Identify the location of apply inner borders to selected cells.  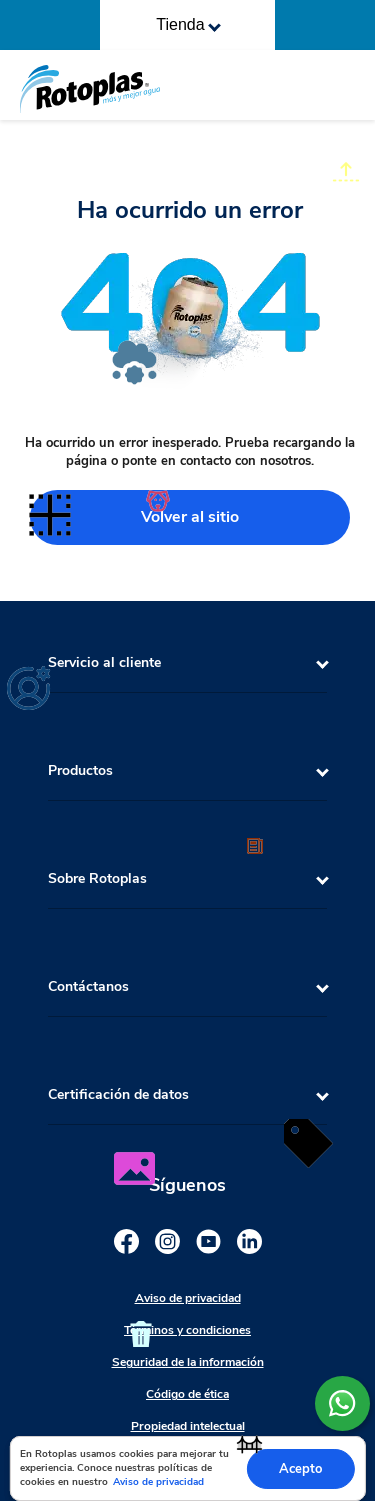
(50, 515).